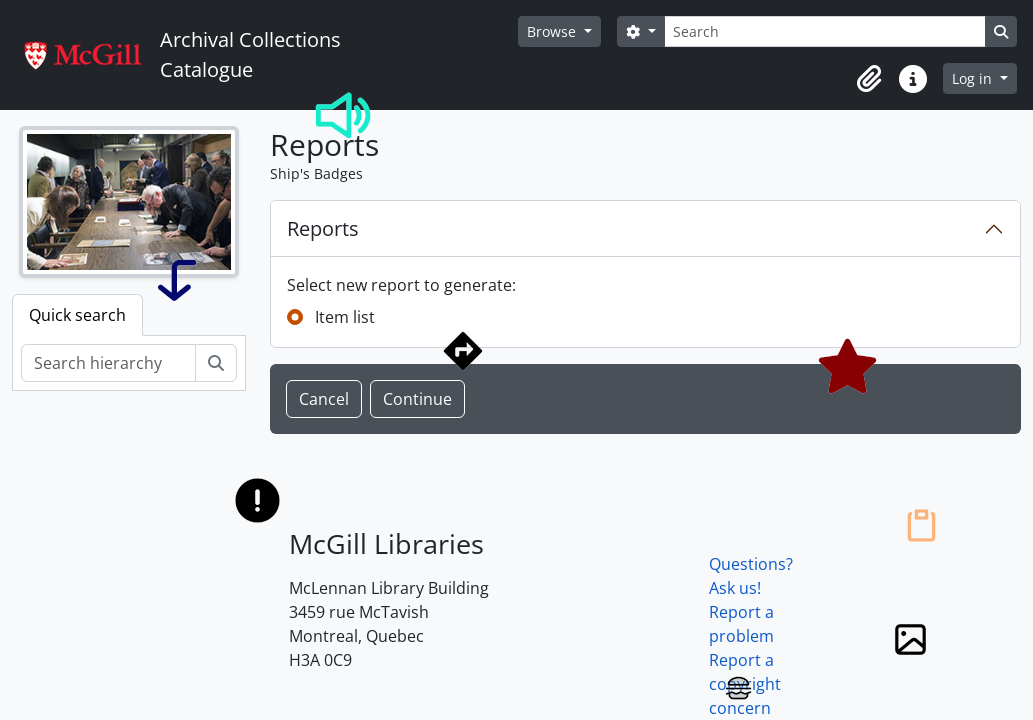 The image size is (1033, 720). Describe the element at coordinates (921, 525) in the screenshot. I see `paste copied content from clipboard` at that location.